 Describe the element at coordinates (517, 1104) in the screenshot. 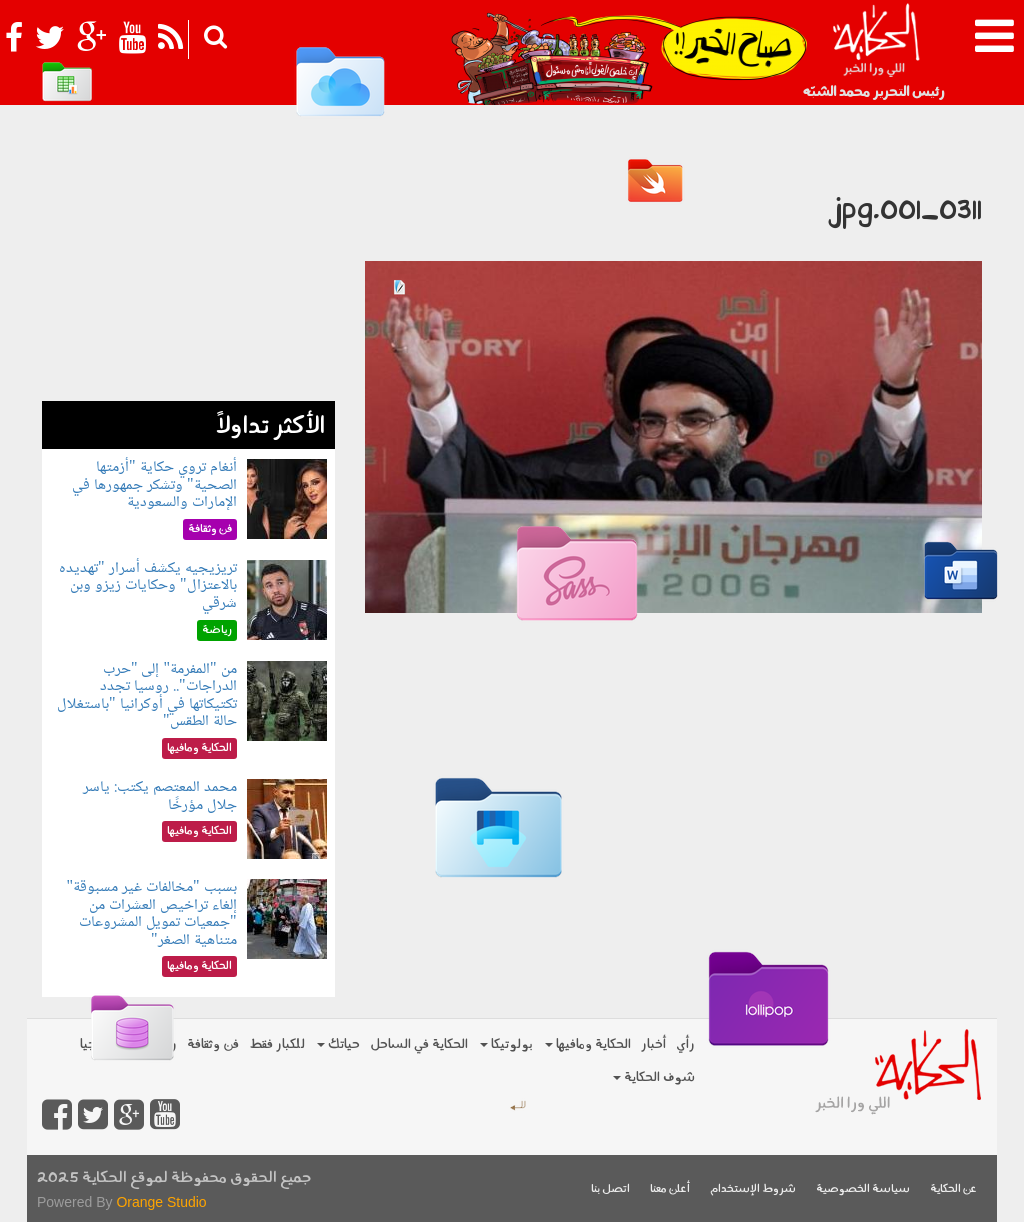

I see `reply to all recipients of an email` at that location.